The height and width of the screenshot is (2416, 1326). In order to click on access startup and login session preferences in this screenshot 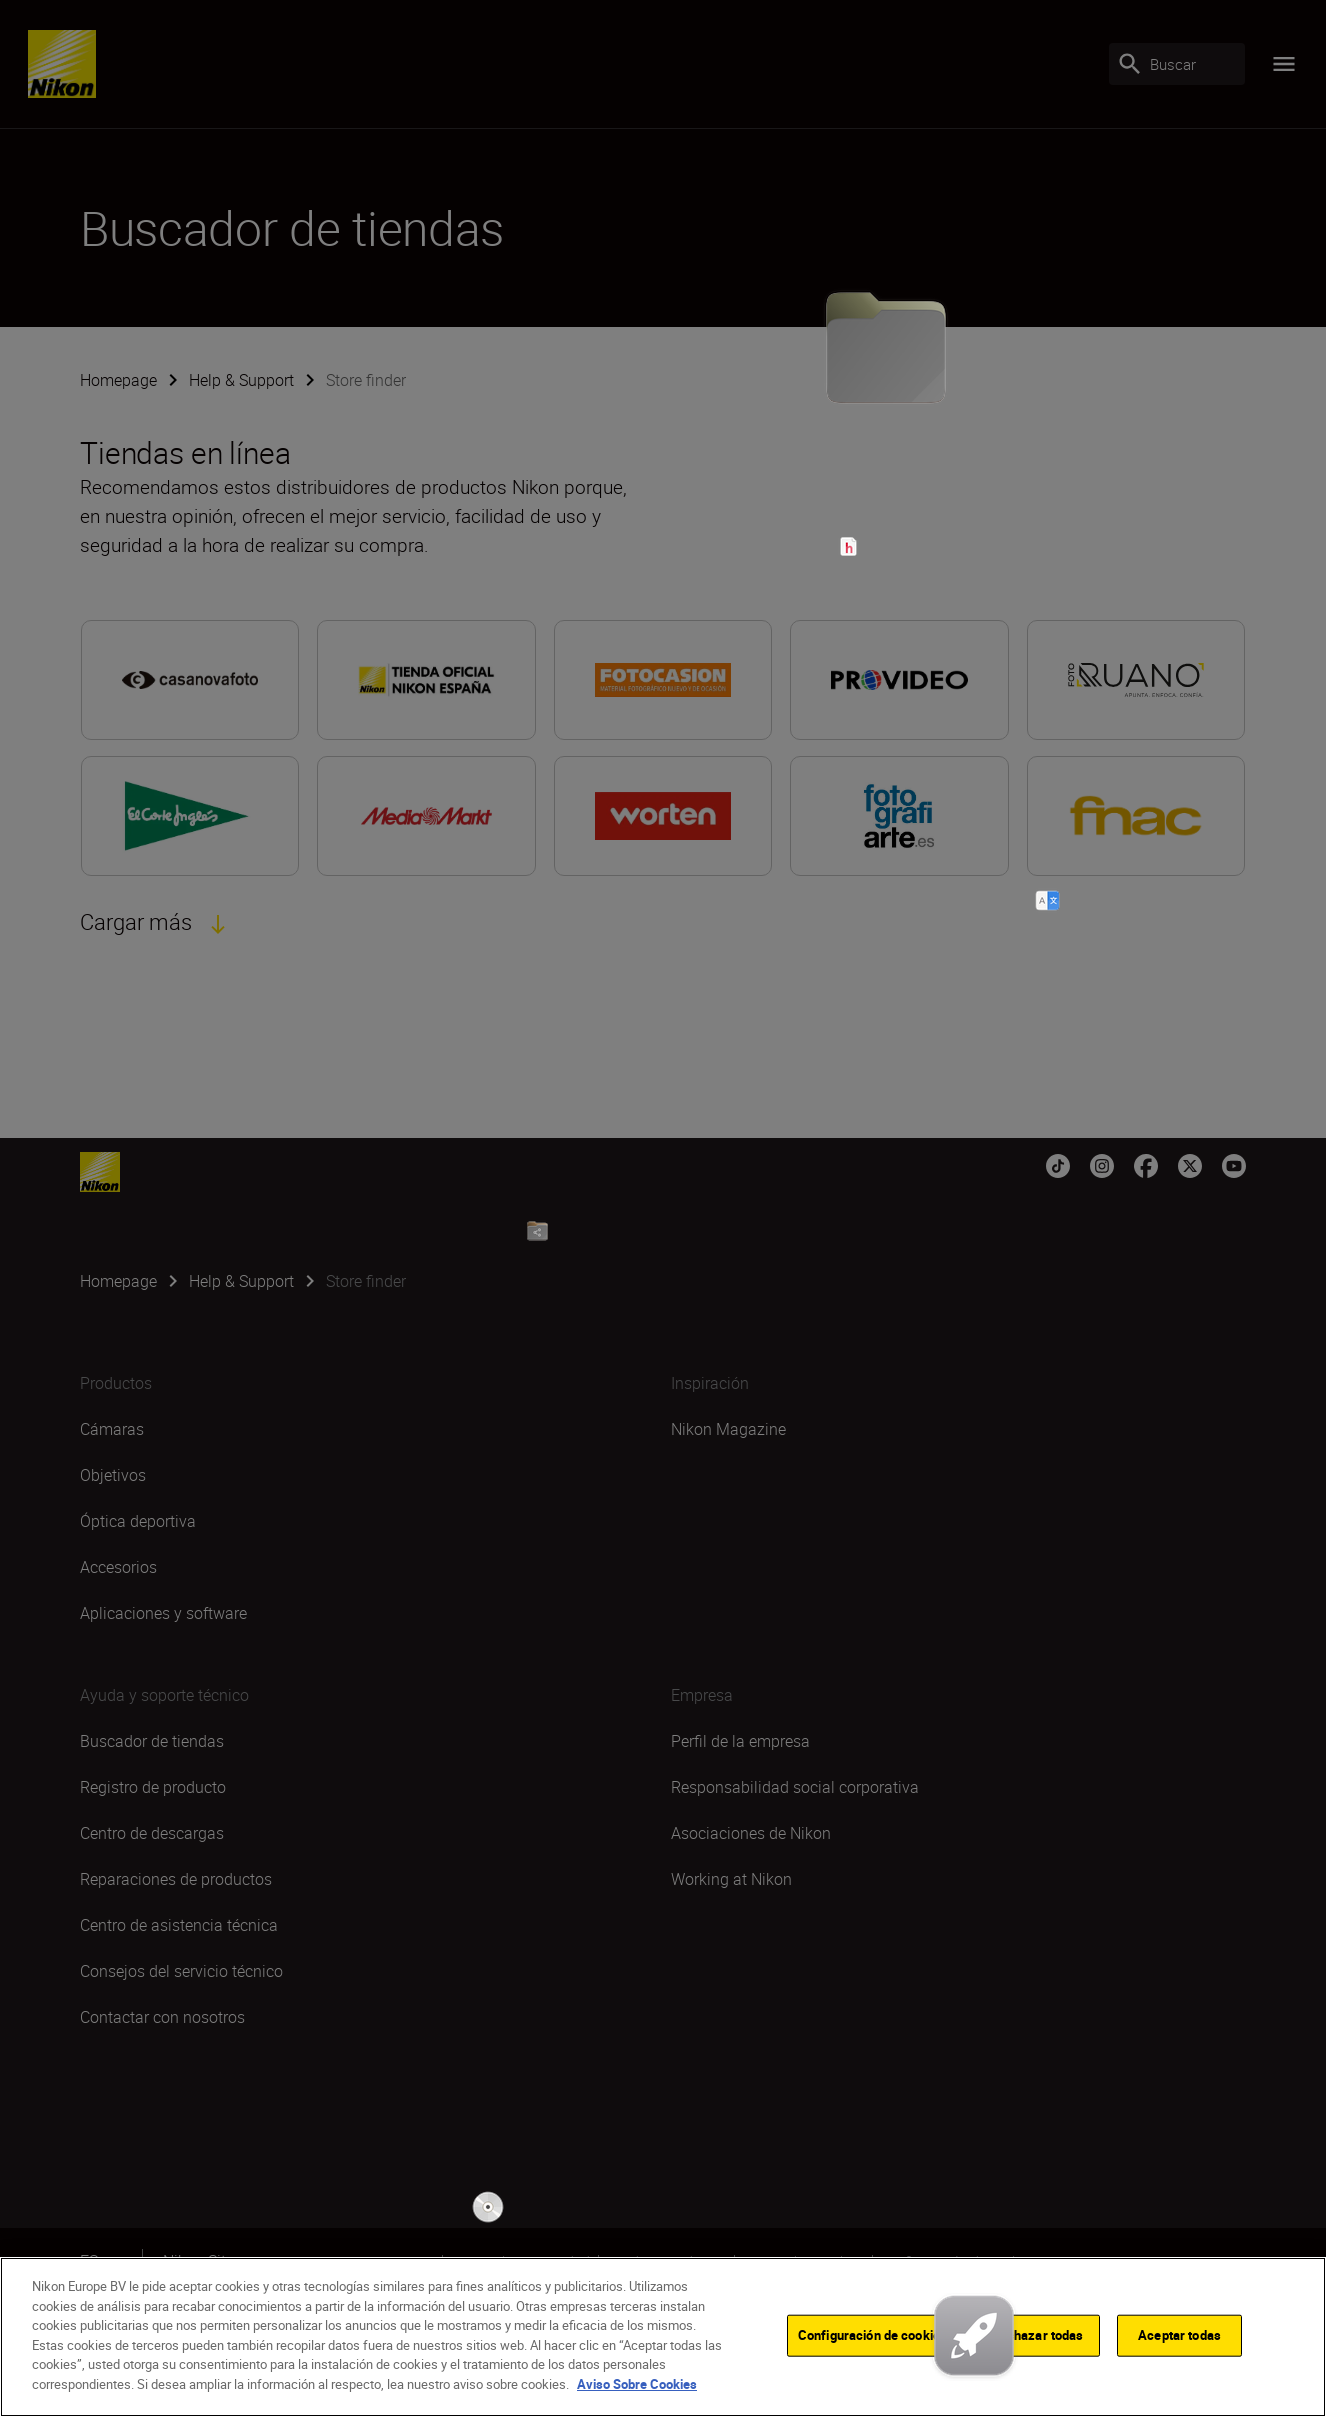, I will do `click(974, 2337)`.